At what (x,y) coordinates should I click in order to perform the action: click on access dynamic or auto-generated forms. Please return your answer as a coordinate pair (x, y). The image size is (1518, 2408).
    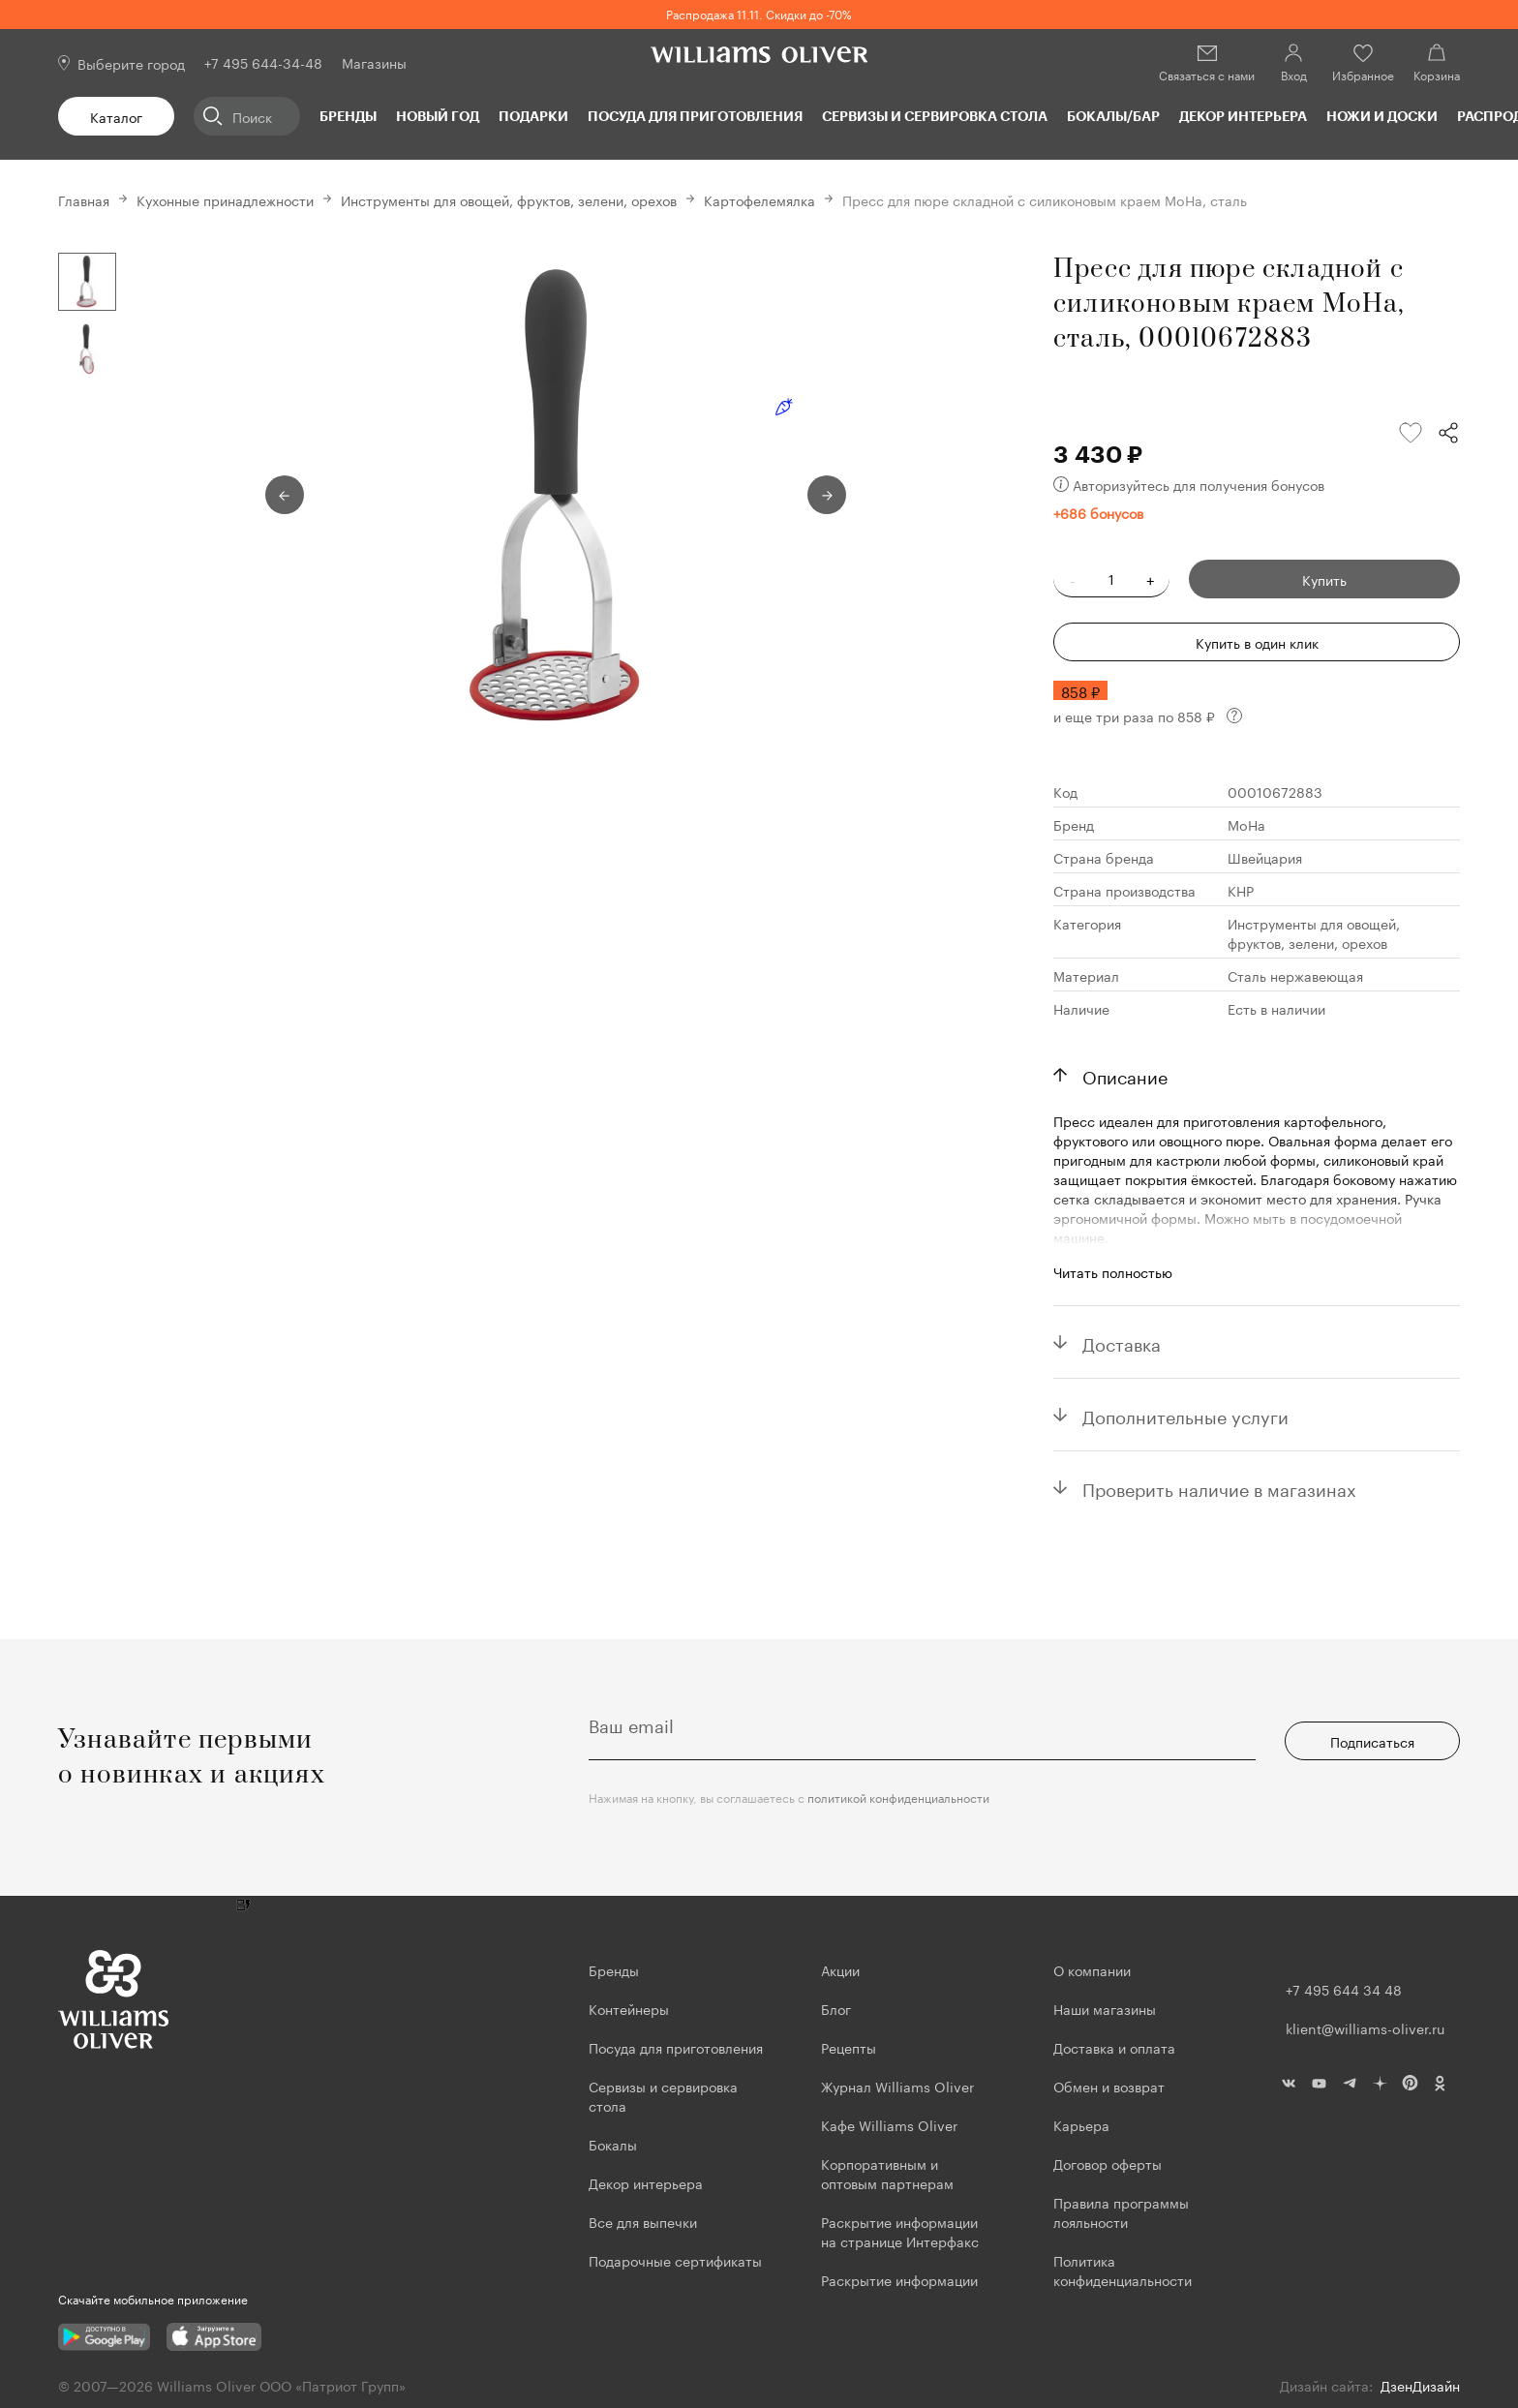
    Looking at the image, I should click on (243, 1905).